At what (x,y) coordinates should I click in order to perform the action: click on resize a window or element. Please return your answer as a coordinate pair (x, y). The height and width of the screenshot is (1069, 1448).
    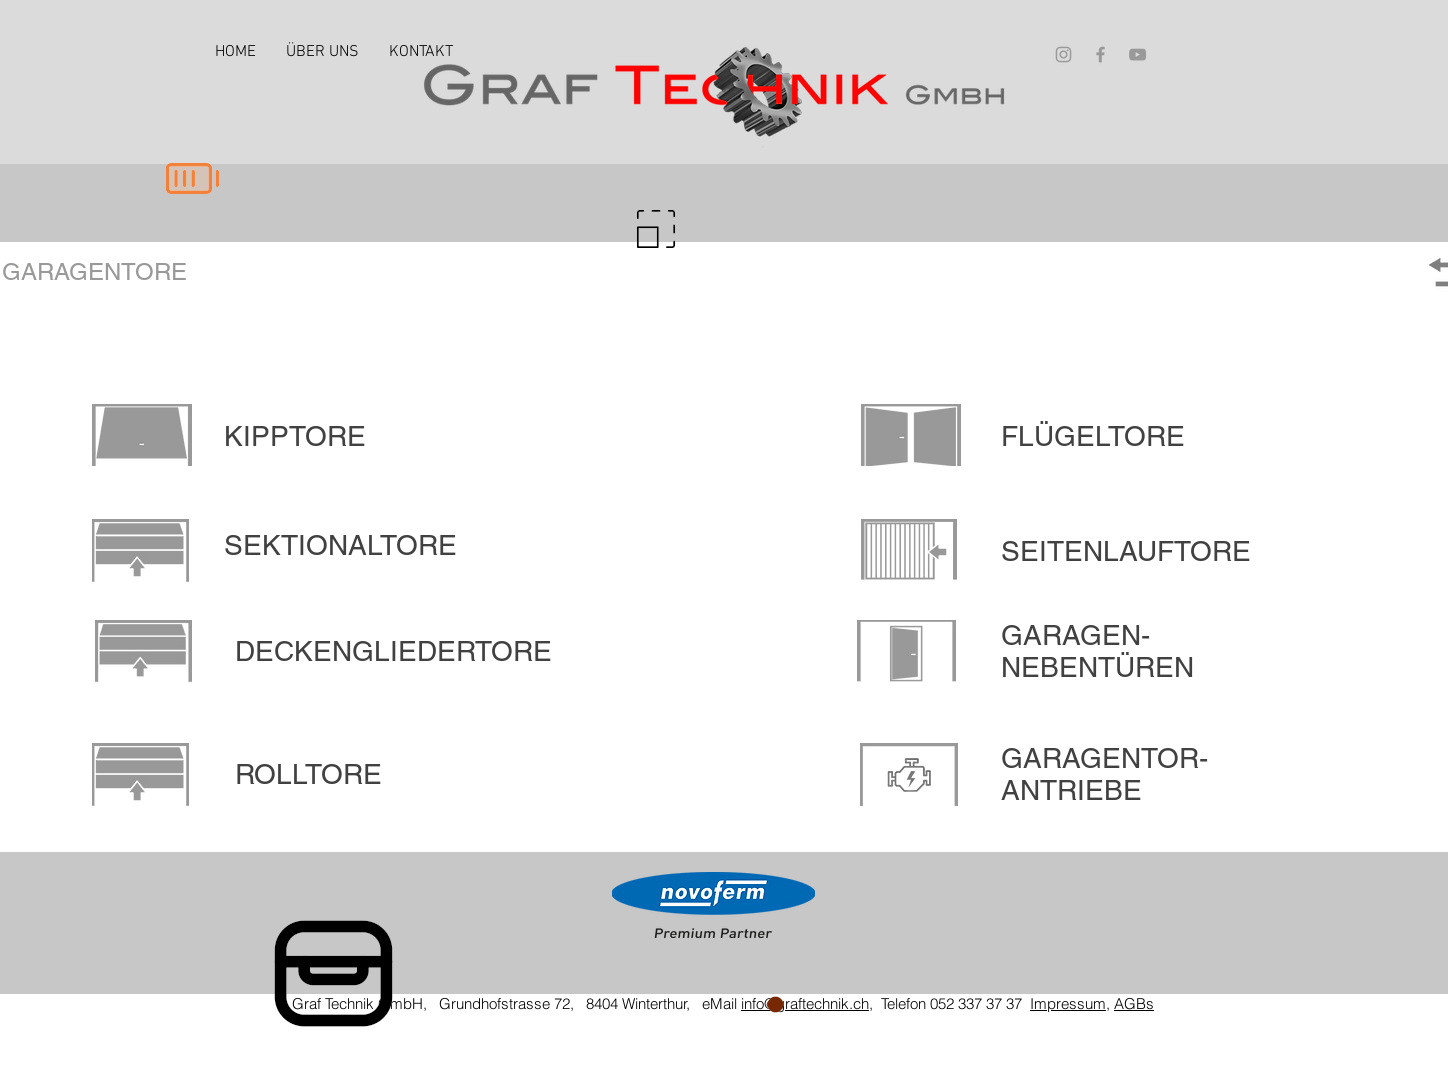
    Looking at the image, I should click on (656, 229).